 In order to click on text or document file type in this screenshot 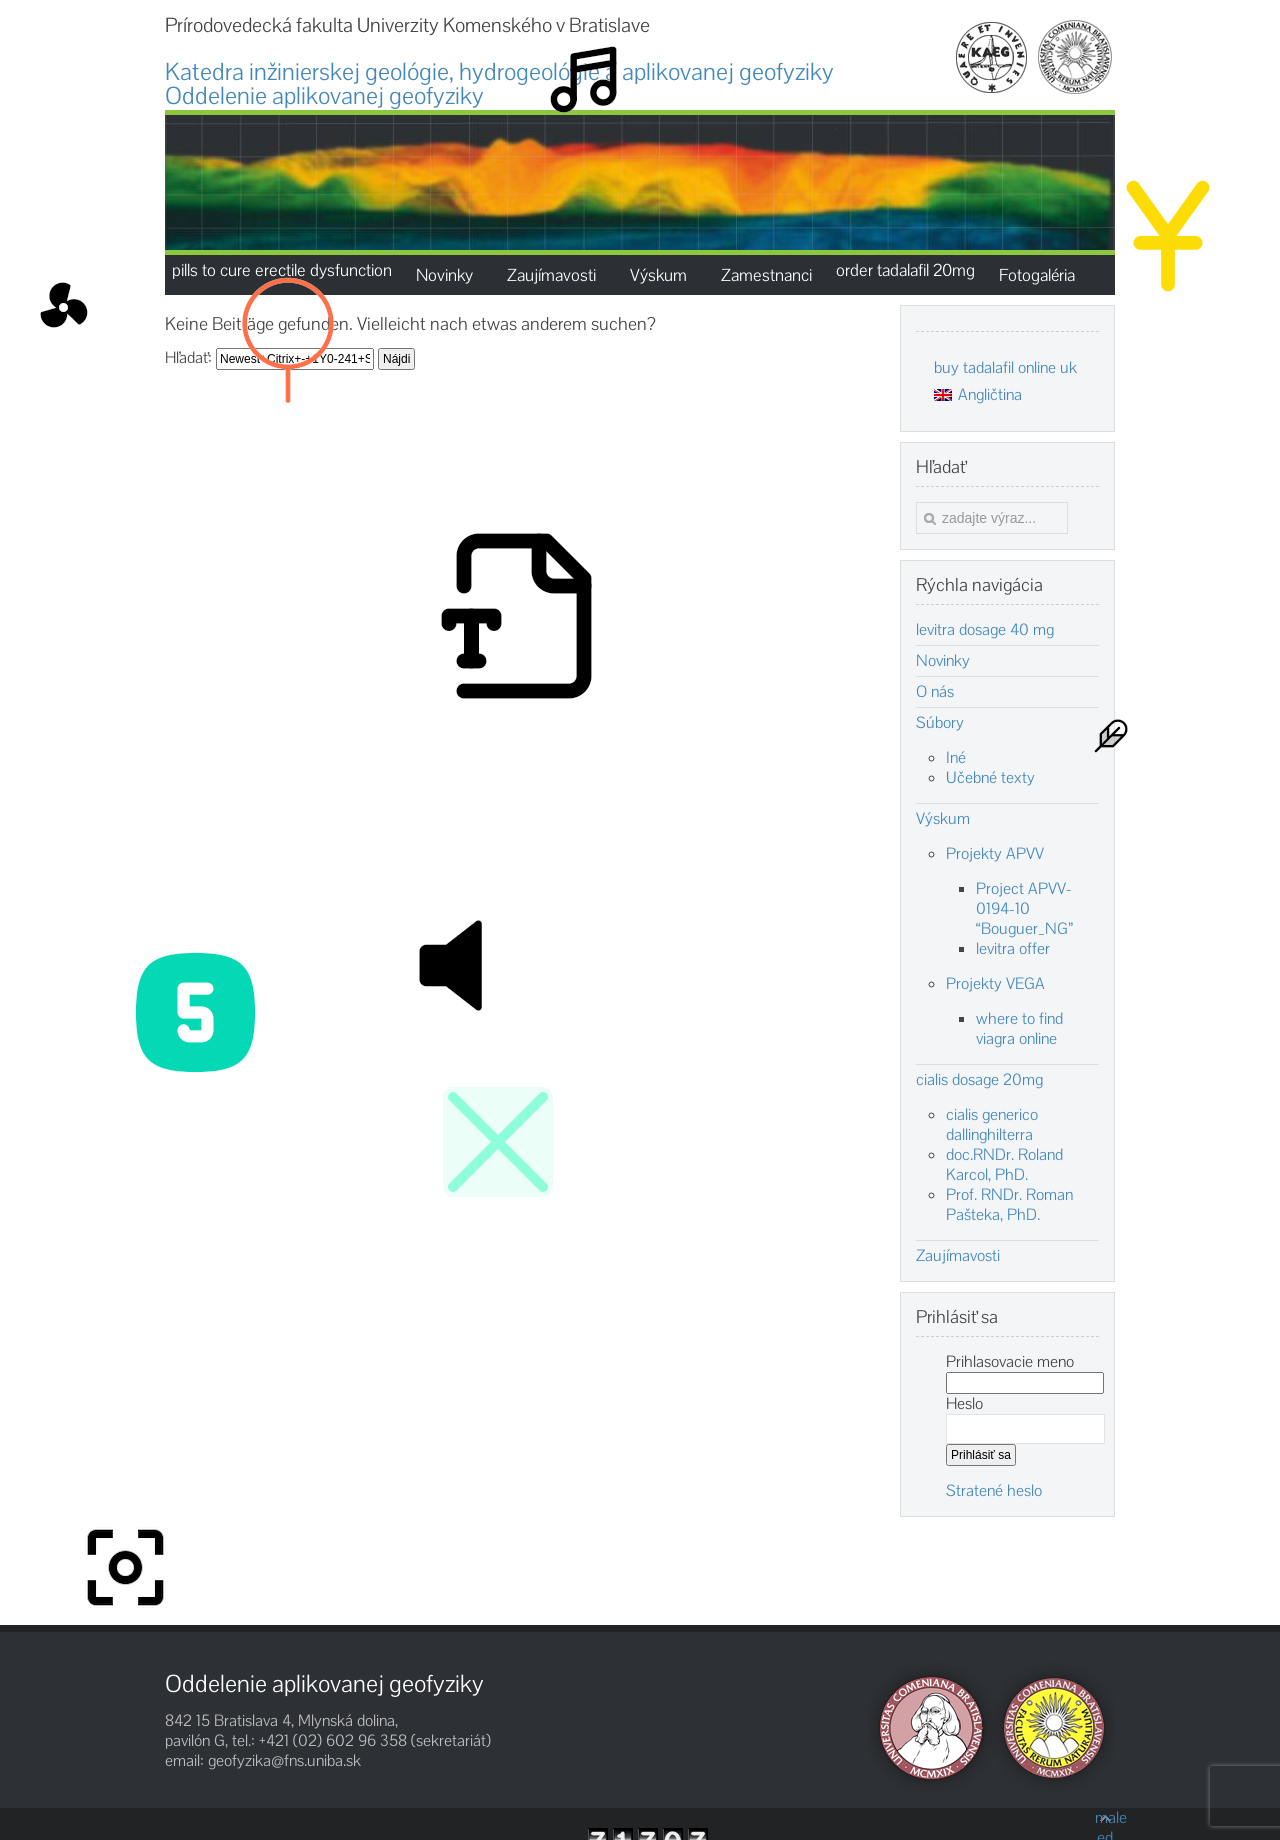, I will do `click(524, 616)`.